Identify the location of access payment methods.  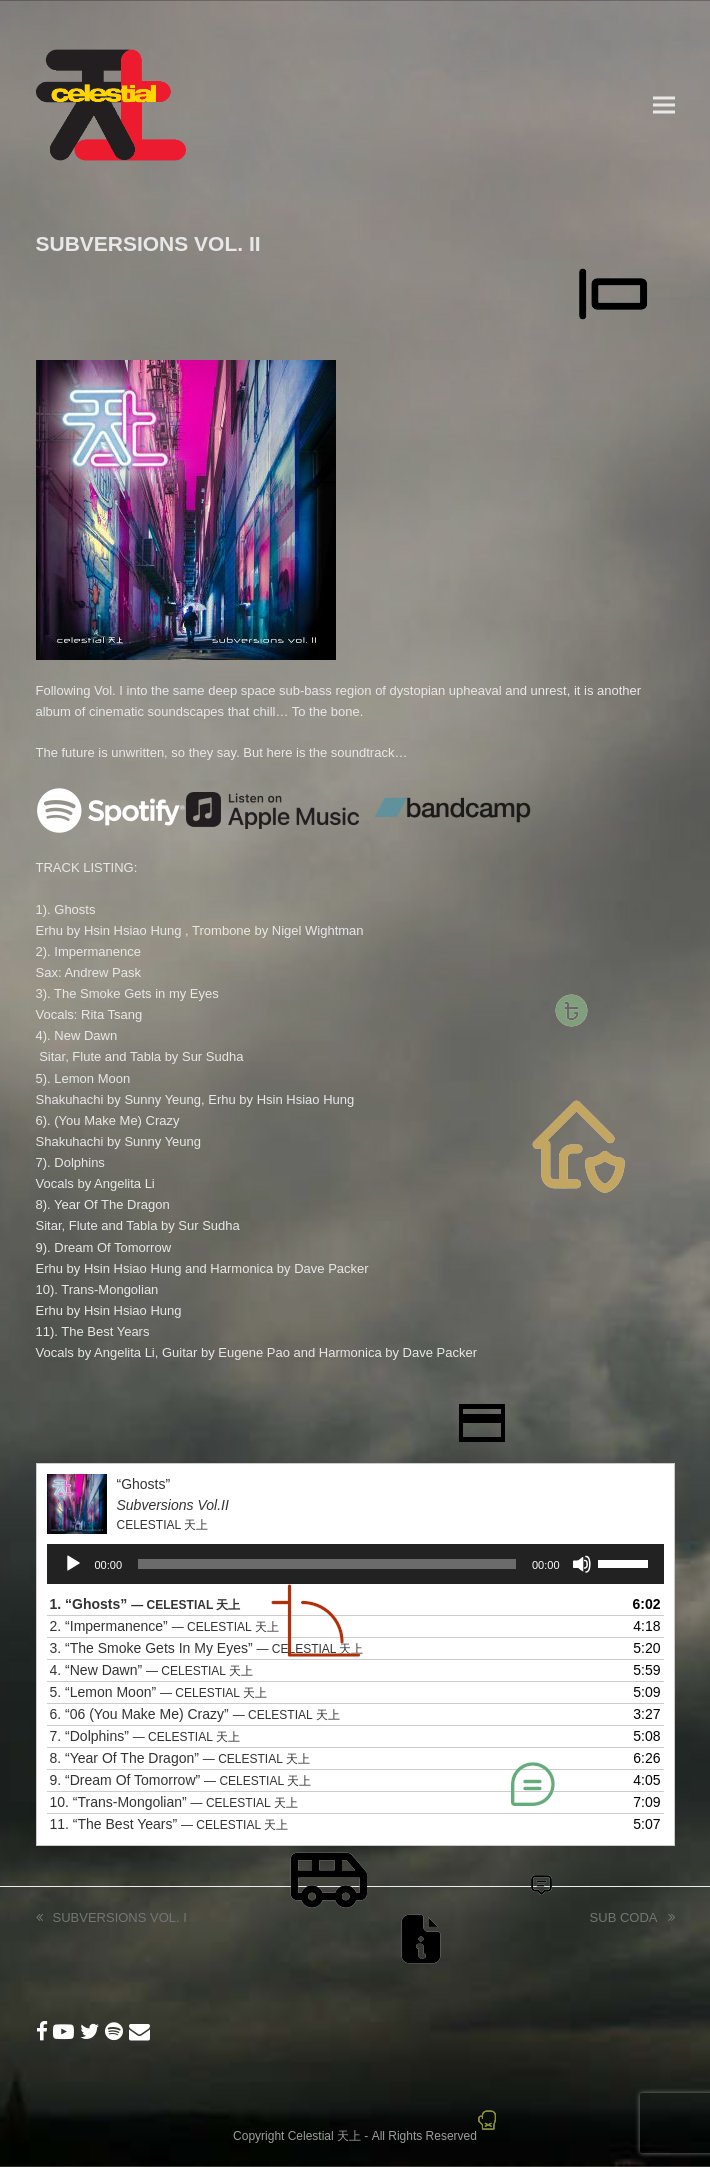
(482, 1423).